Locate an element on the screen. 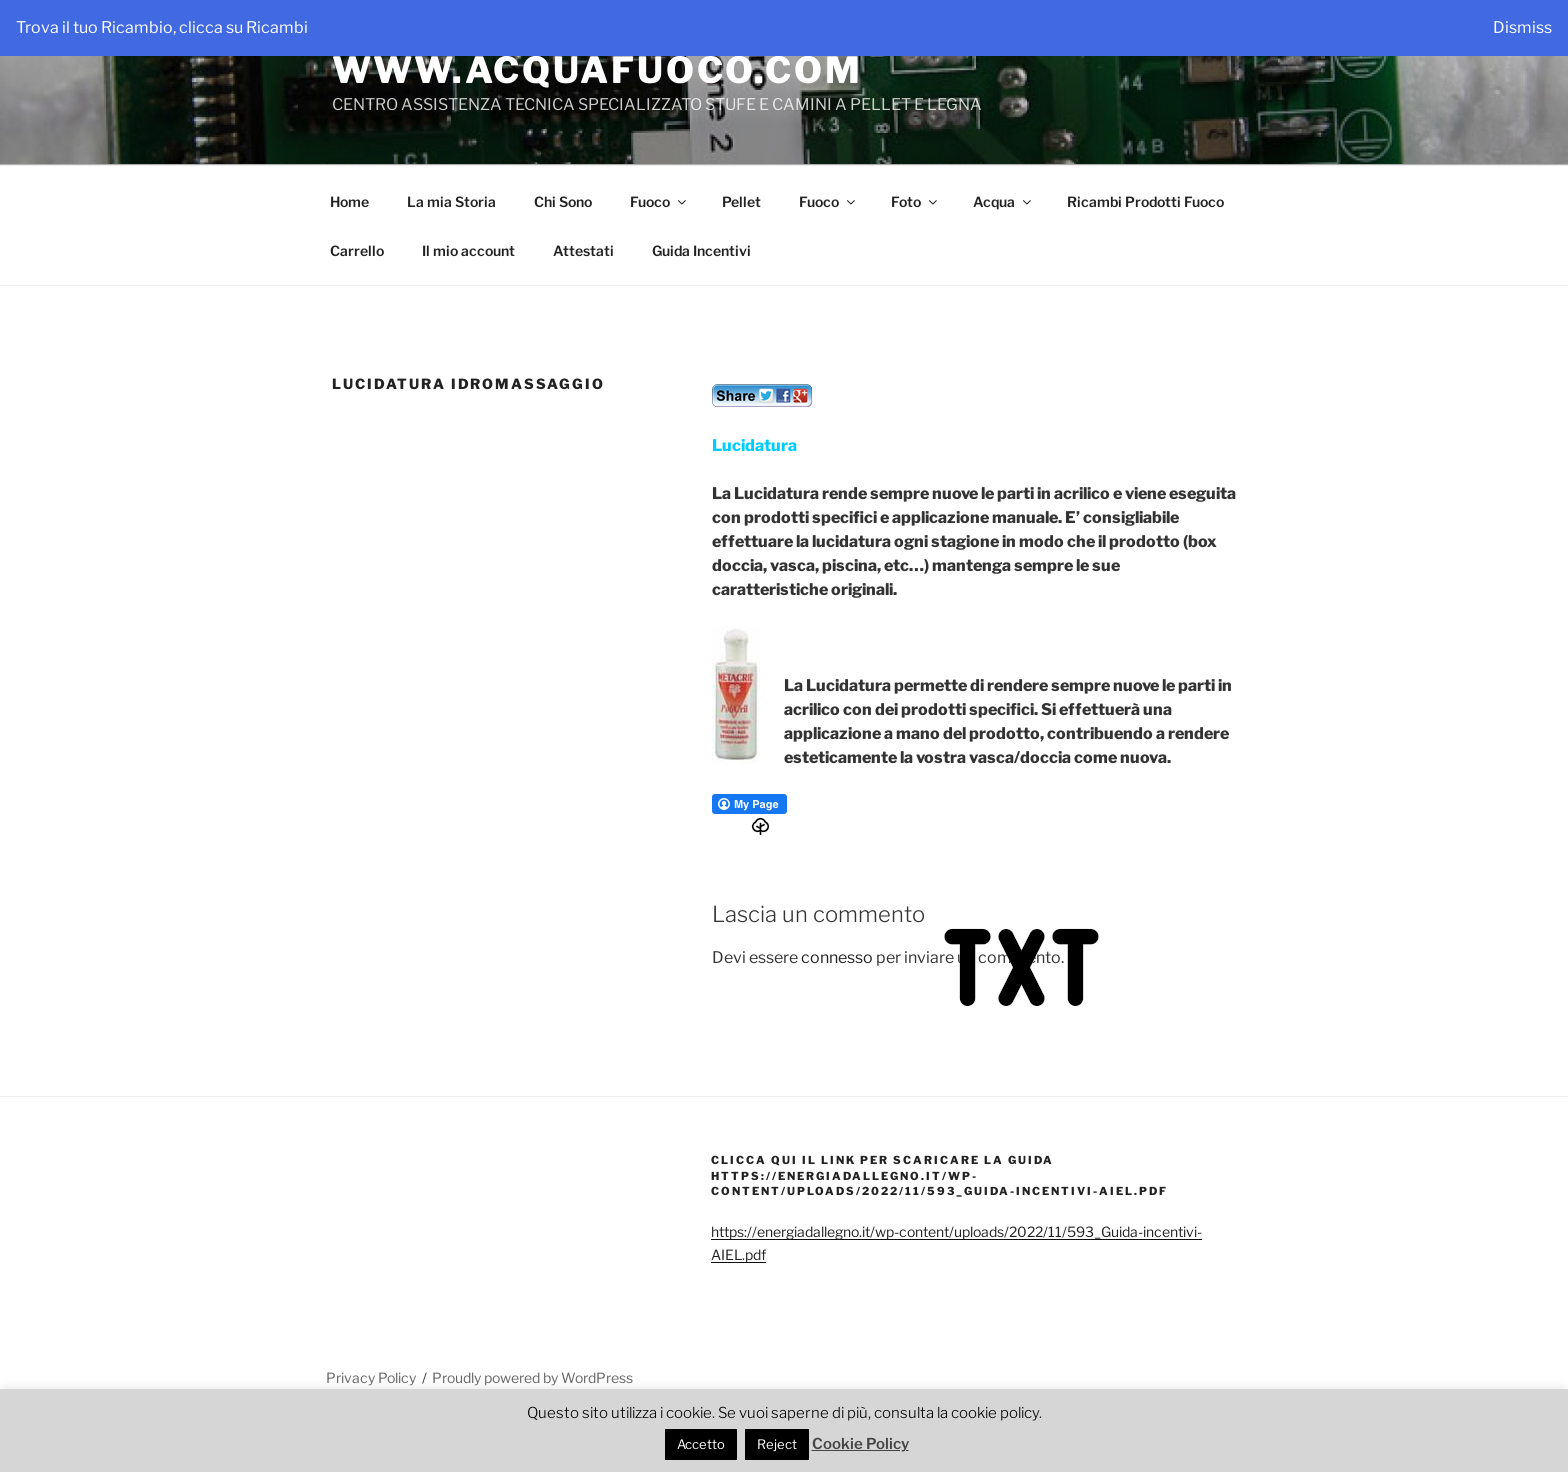 This screenshot has height=1472, width=1568. access nature or outdoor-related content is located at coordinates (760, 826).